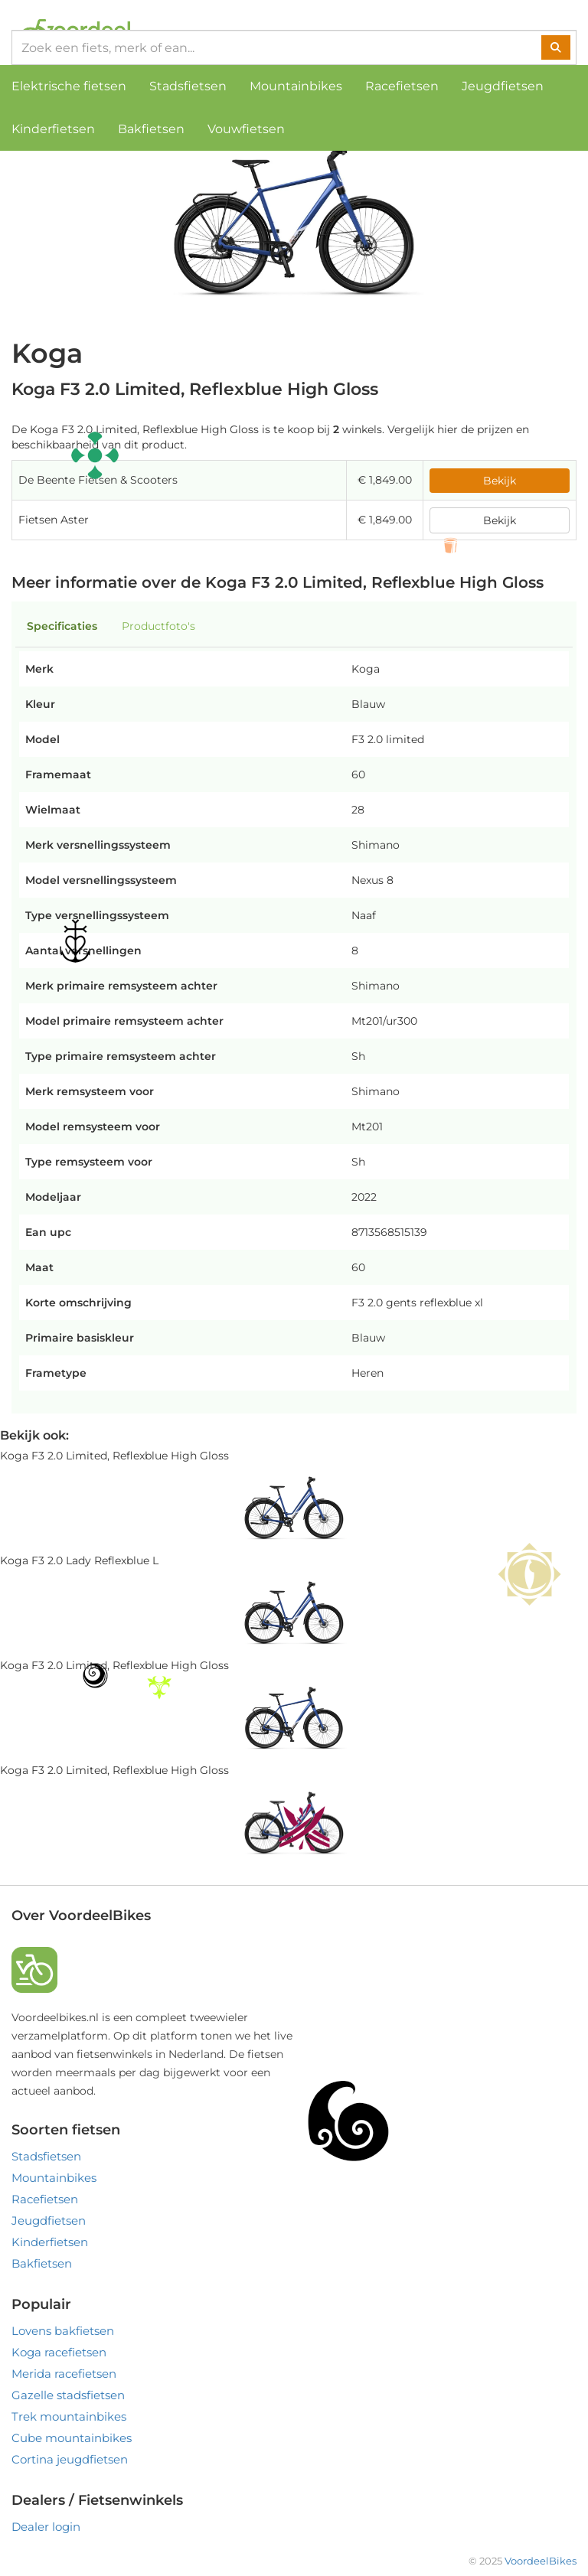  What do you see at coordinates (304, 1828) in the screenshot?
I see `initiate combat or battle mode` at bounding box center [304, 1828].